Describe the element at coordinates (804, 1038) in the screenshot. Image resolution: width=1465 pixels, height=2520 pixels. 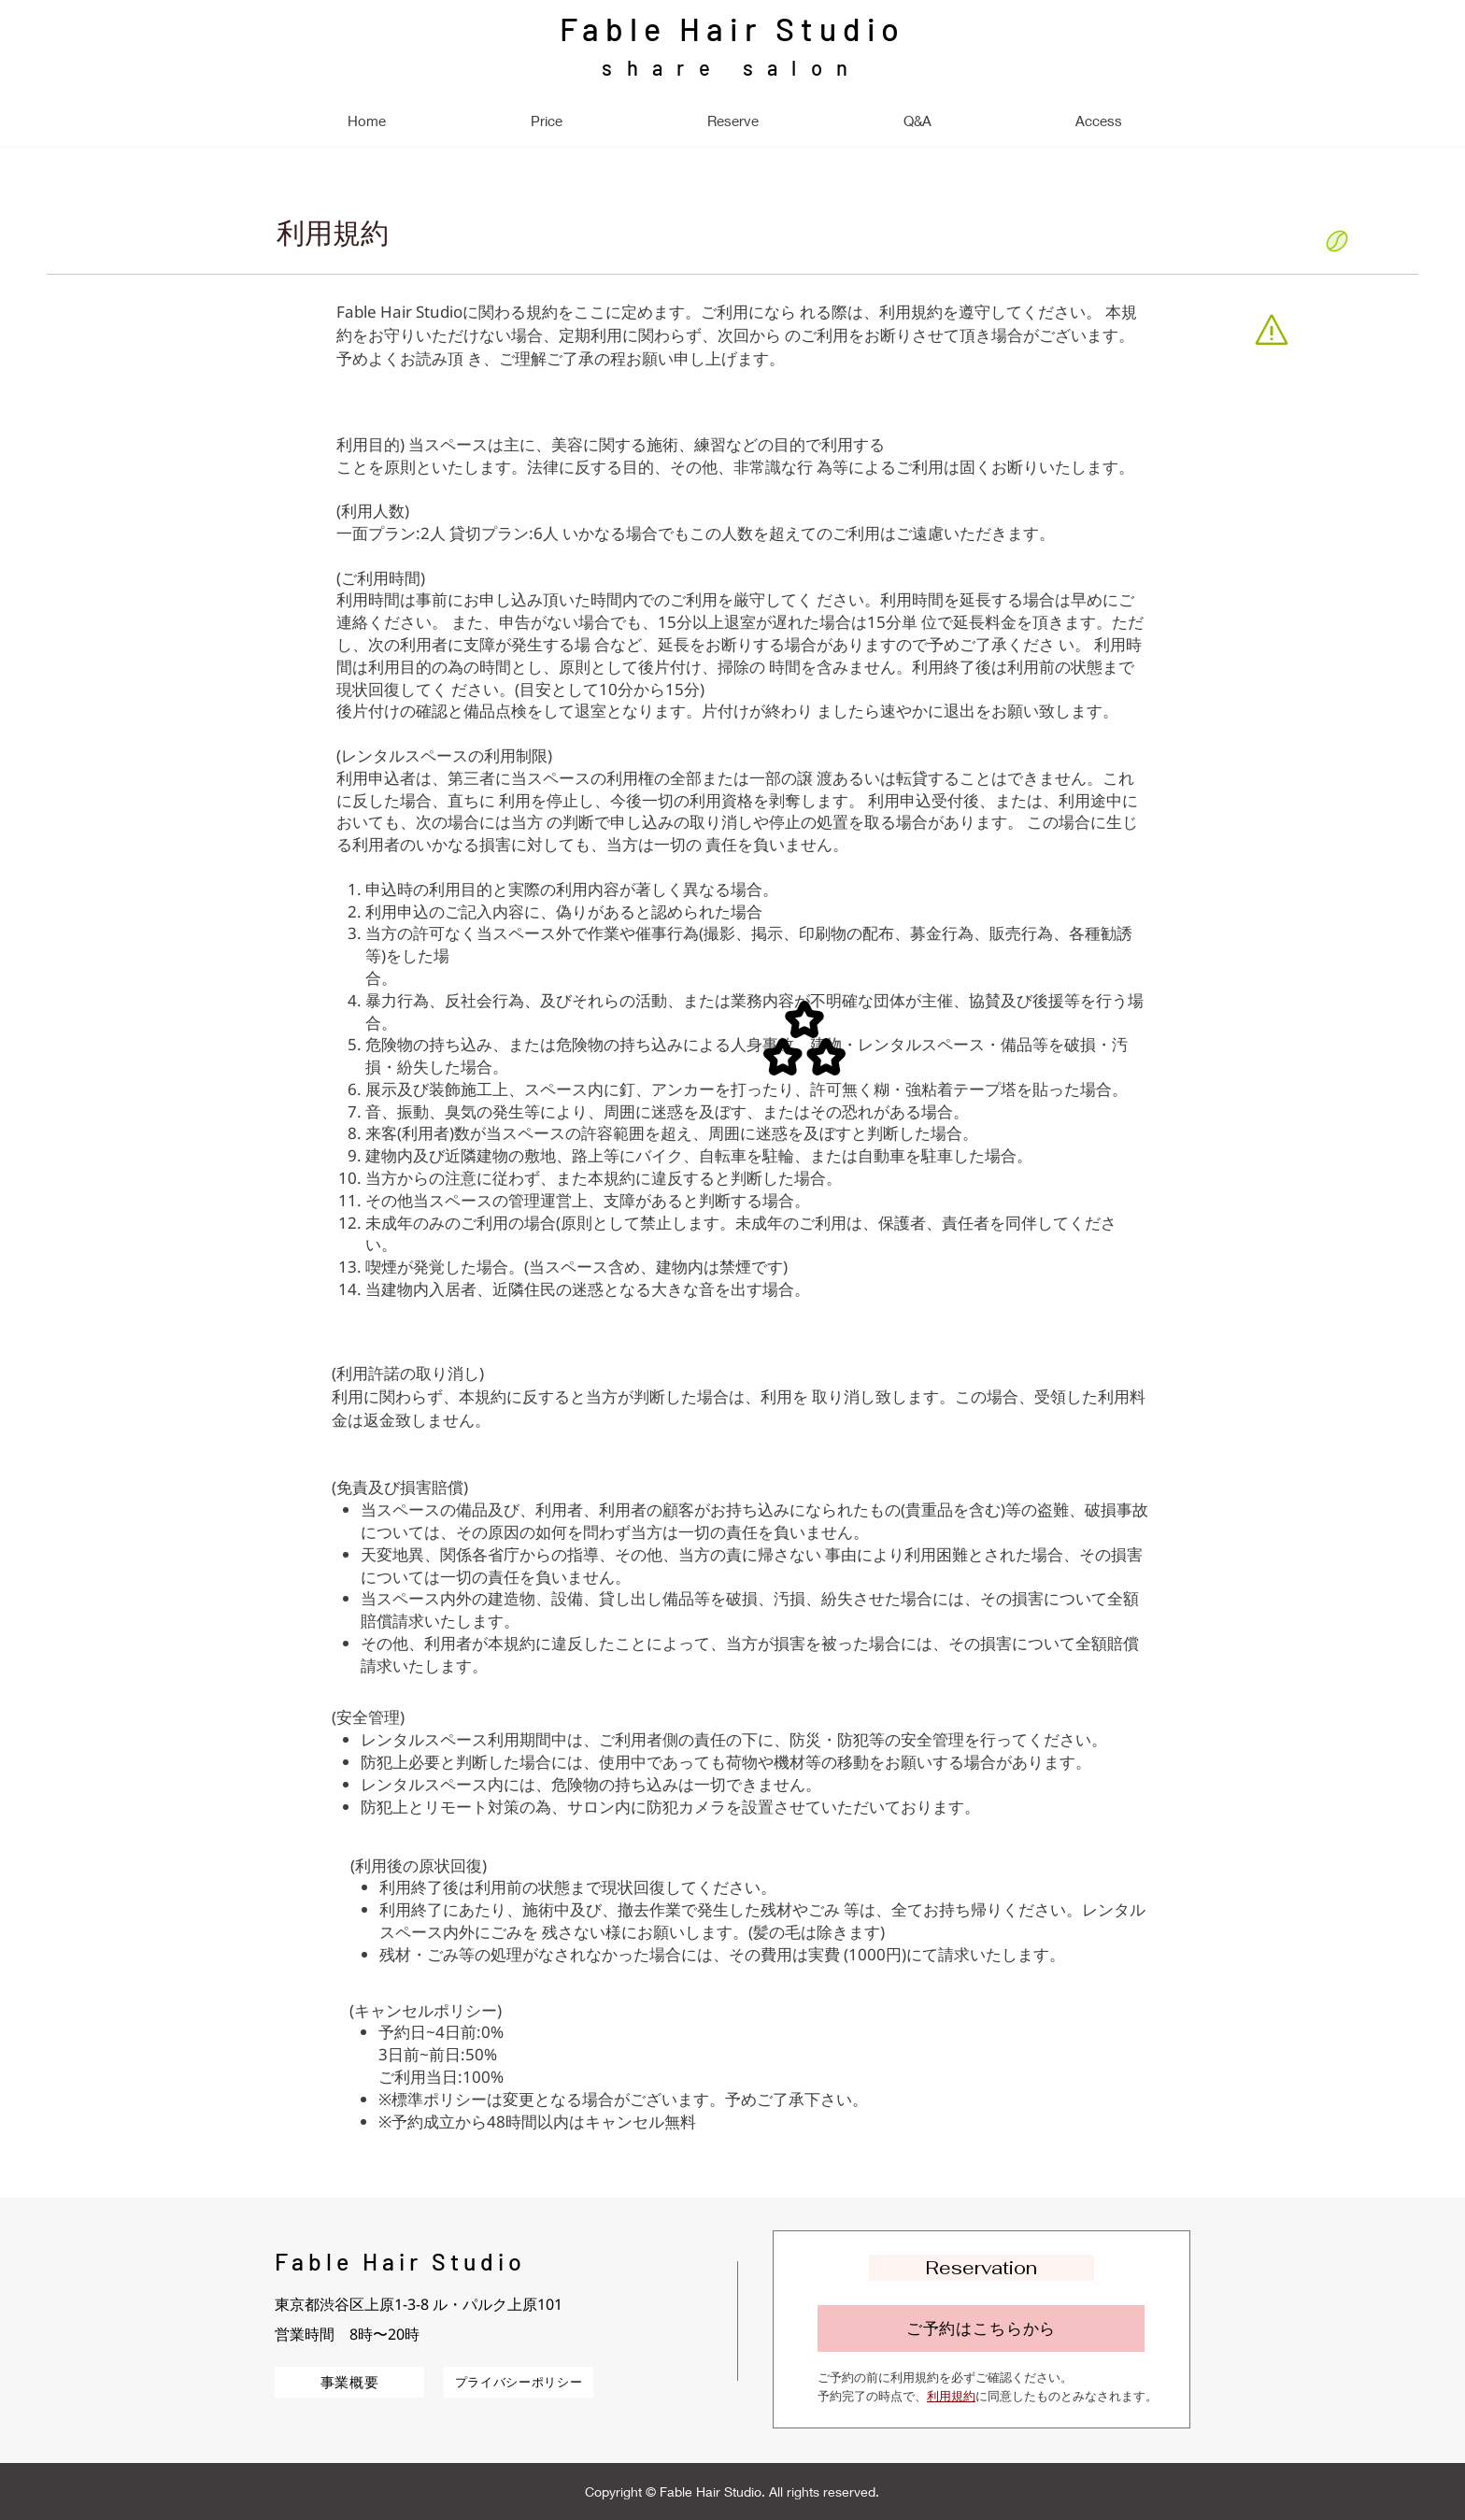
I see `view ratings or reviews` at that location.